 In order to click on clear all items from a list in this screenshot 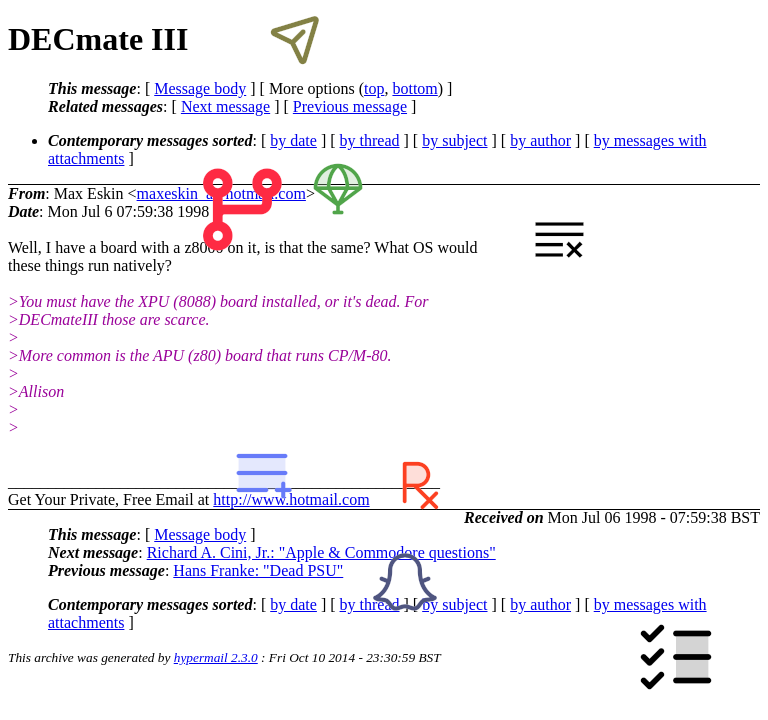, I will do `click(559, 239)`.